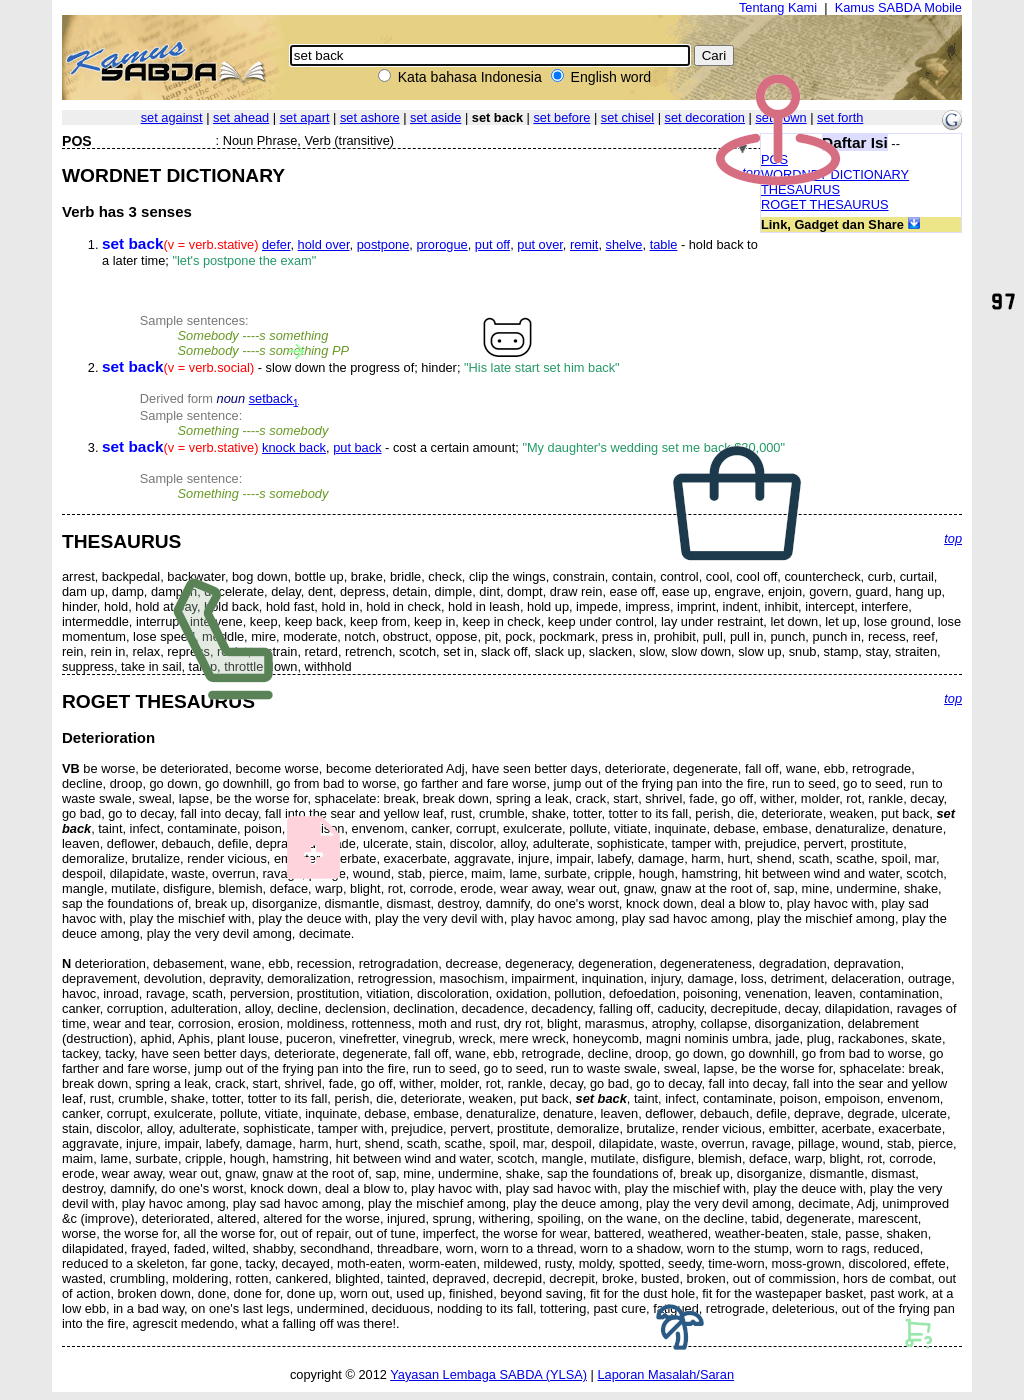 This screenshot has height=1400, width=1024. Describe the element at coordinates (737, 510) in the screenshot. I see `view your shopping bag` at that location.